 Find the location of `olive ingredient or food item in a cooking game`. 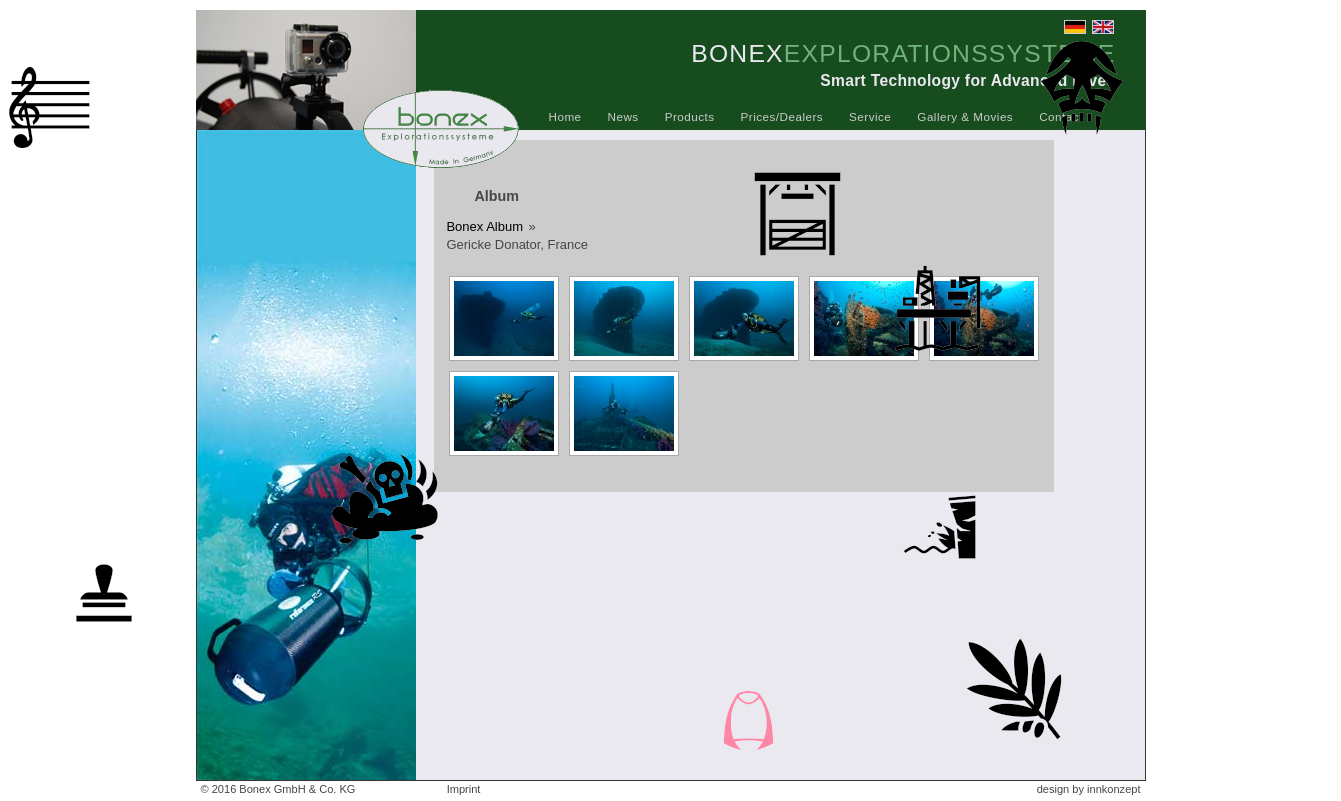

olive ingredient or food item in a cooking game is located at coordinates (1015, 689).